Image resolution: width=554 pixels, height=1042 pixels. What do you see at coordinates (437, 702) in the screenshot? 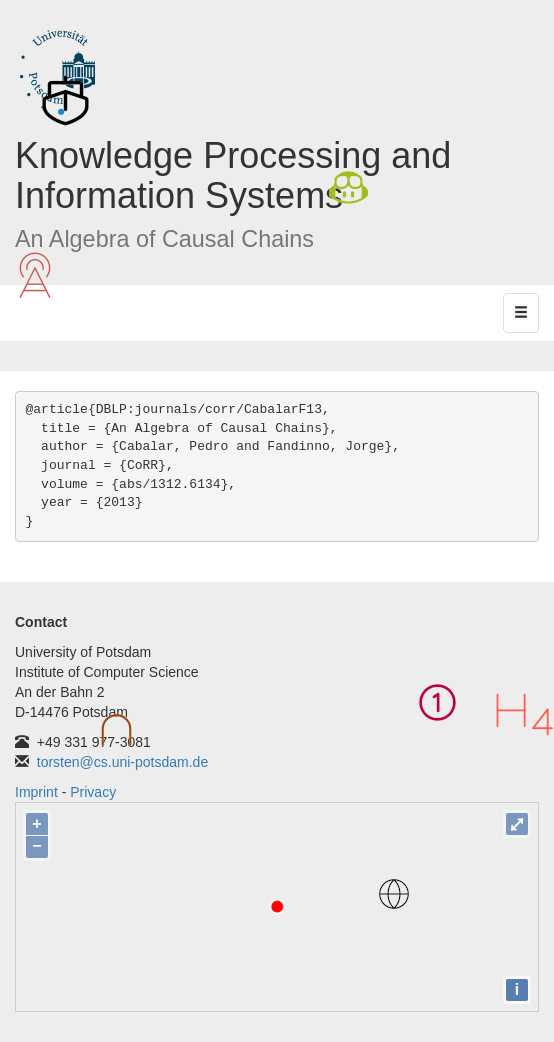
I see `indicates the first step in a multi-step process` at bounding box center [437, 702].